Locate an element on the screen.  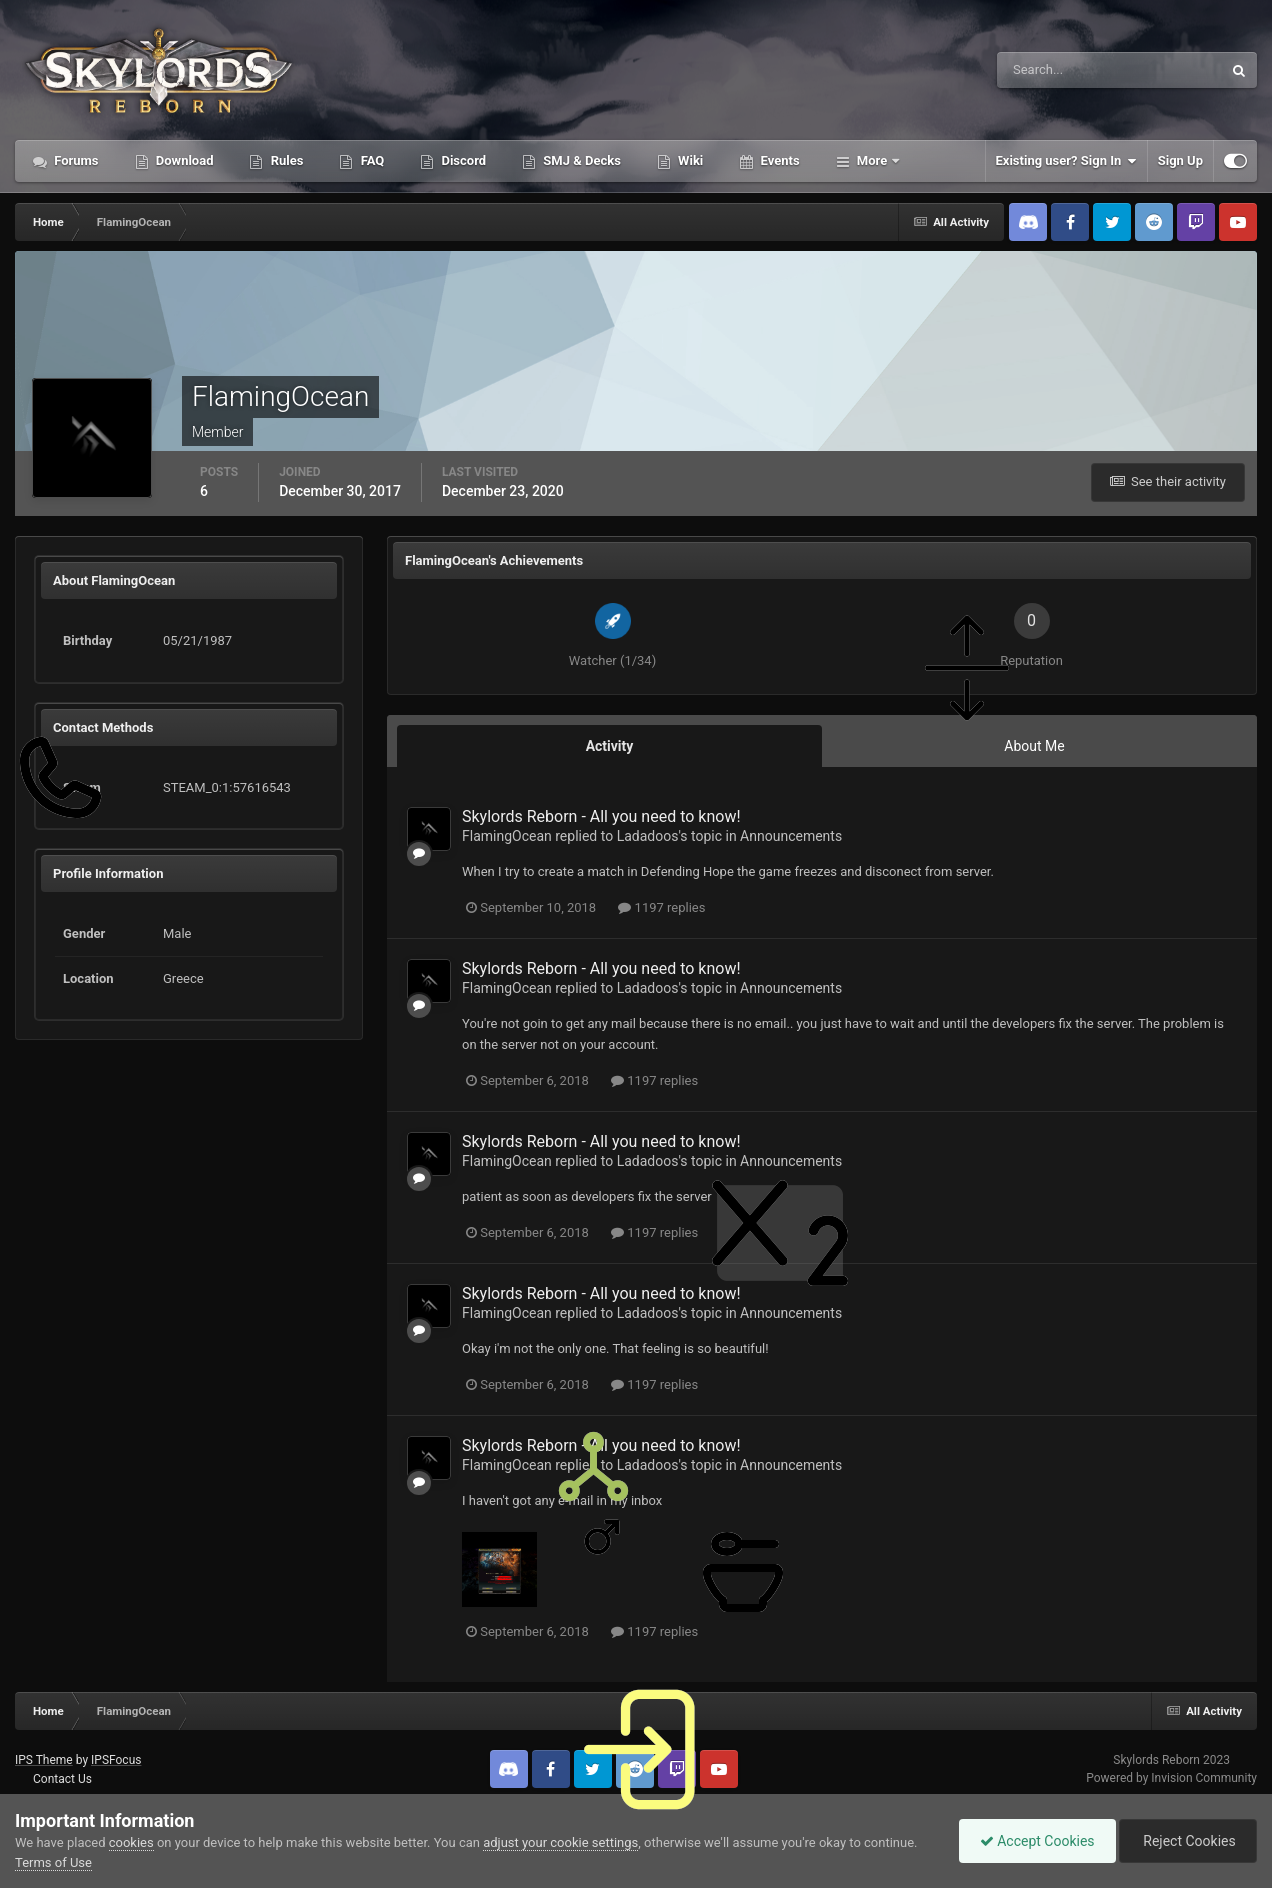
indicates male or masculine gender is located at coordinates (602, 1537).